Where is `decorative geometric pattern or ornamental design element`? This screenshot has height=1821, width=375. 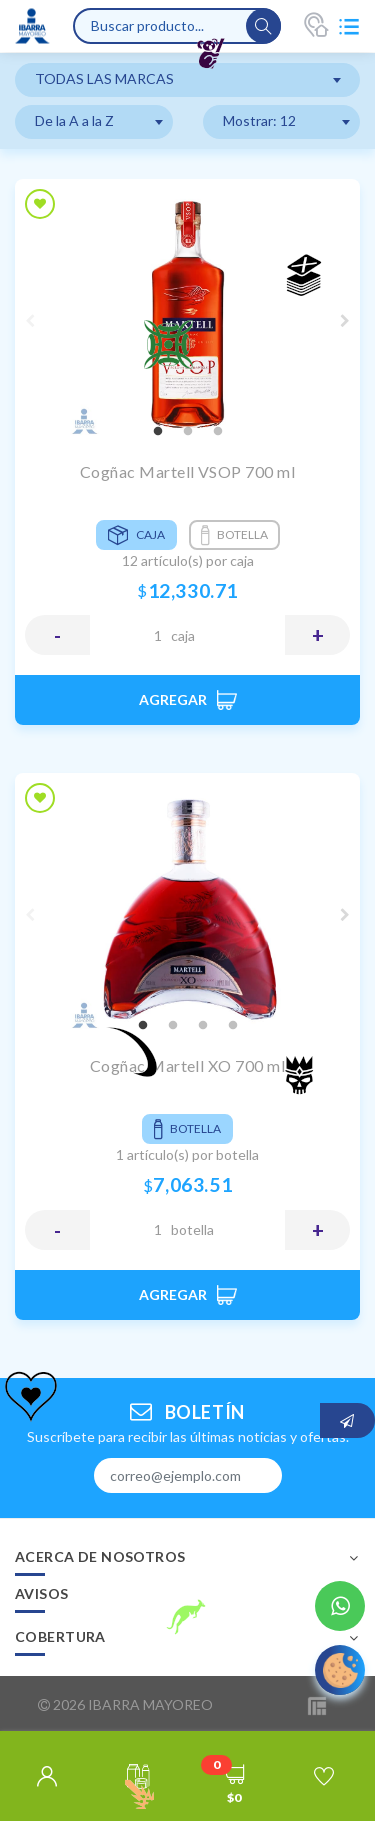 decorative geometric pattern or ornamental design element is located at coordinates (168, 344).